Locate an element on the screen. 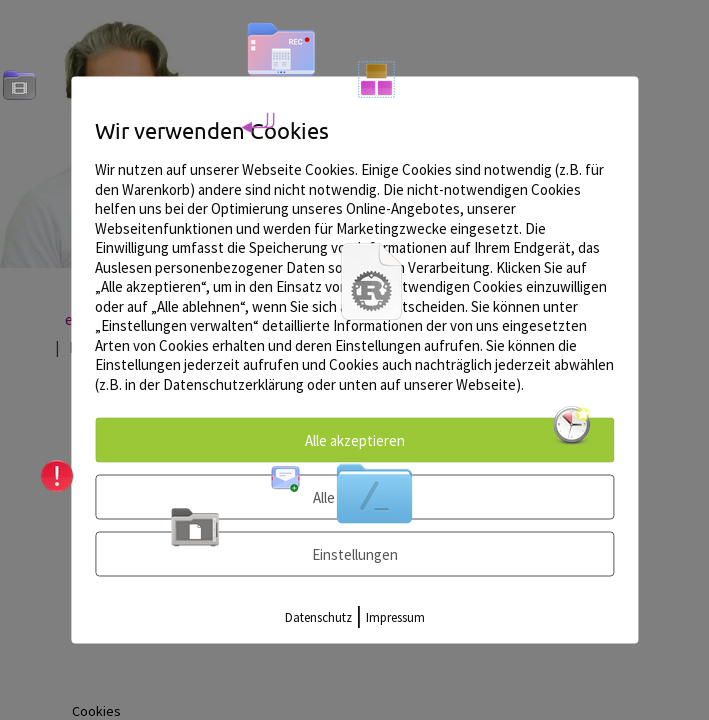 The width and height of the screenshot is (709, 720). reply to all recipients of an email is located at coordinates (257, 120).